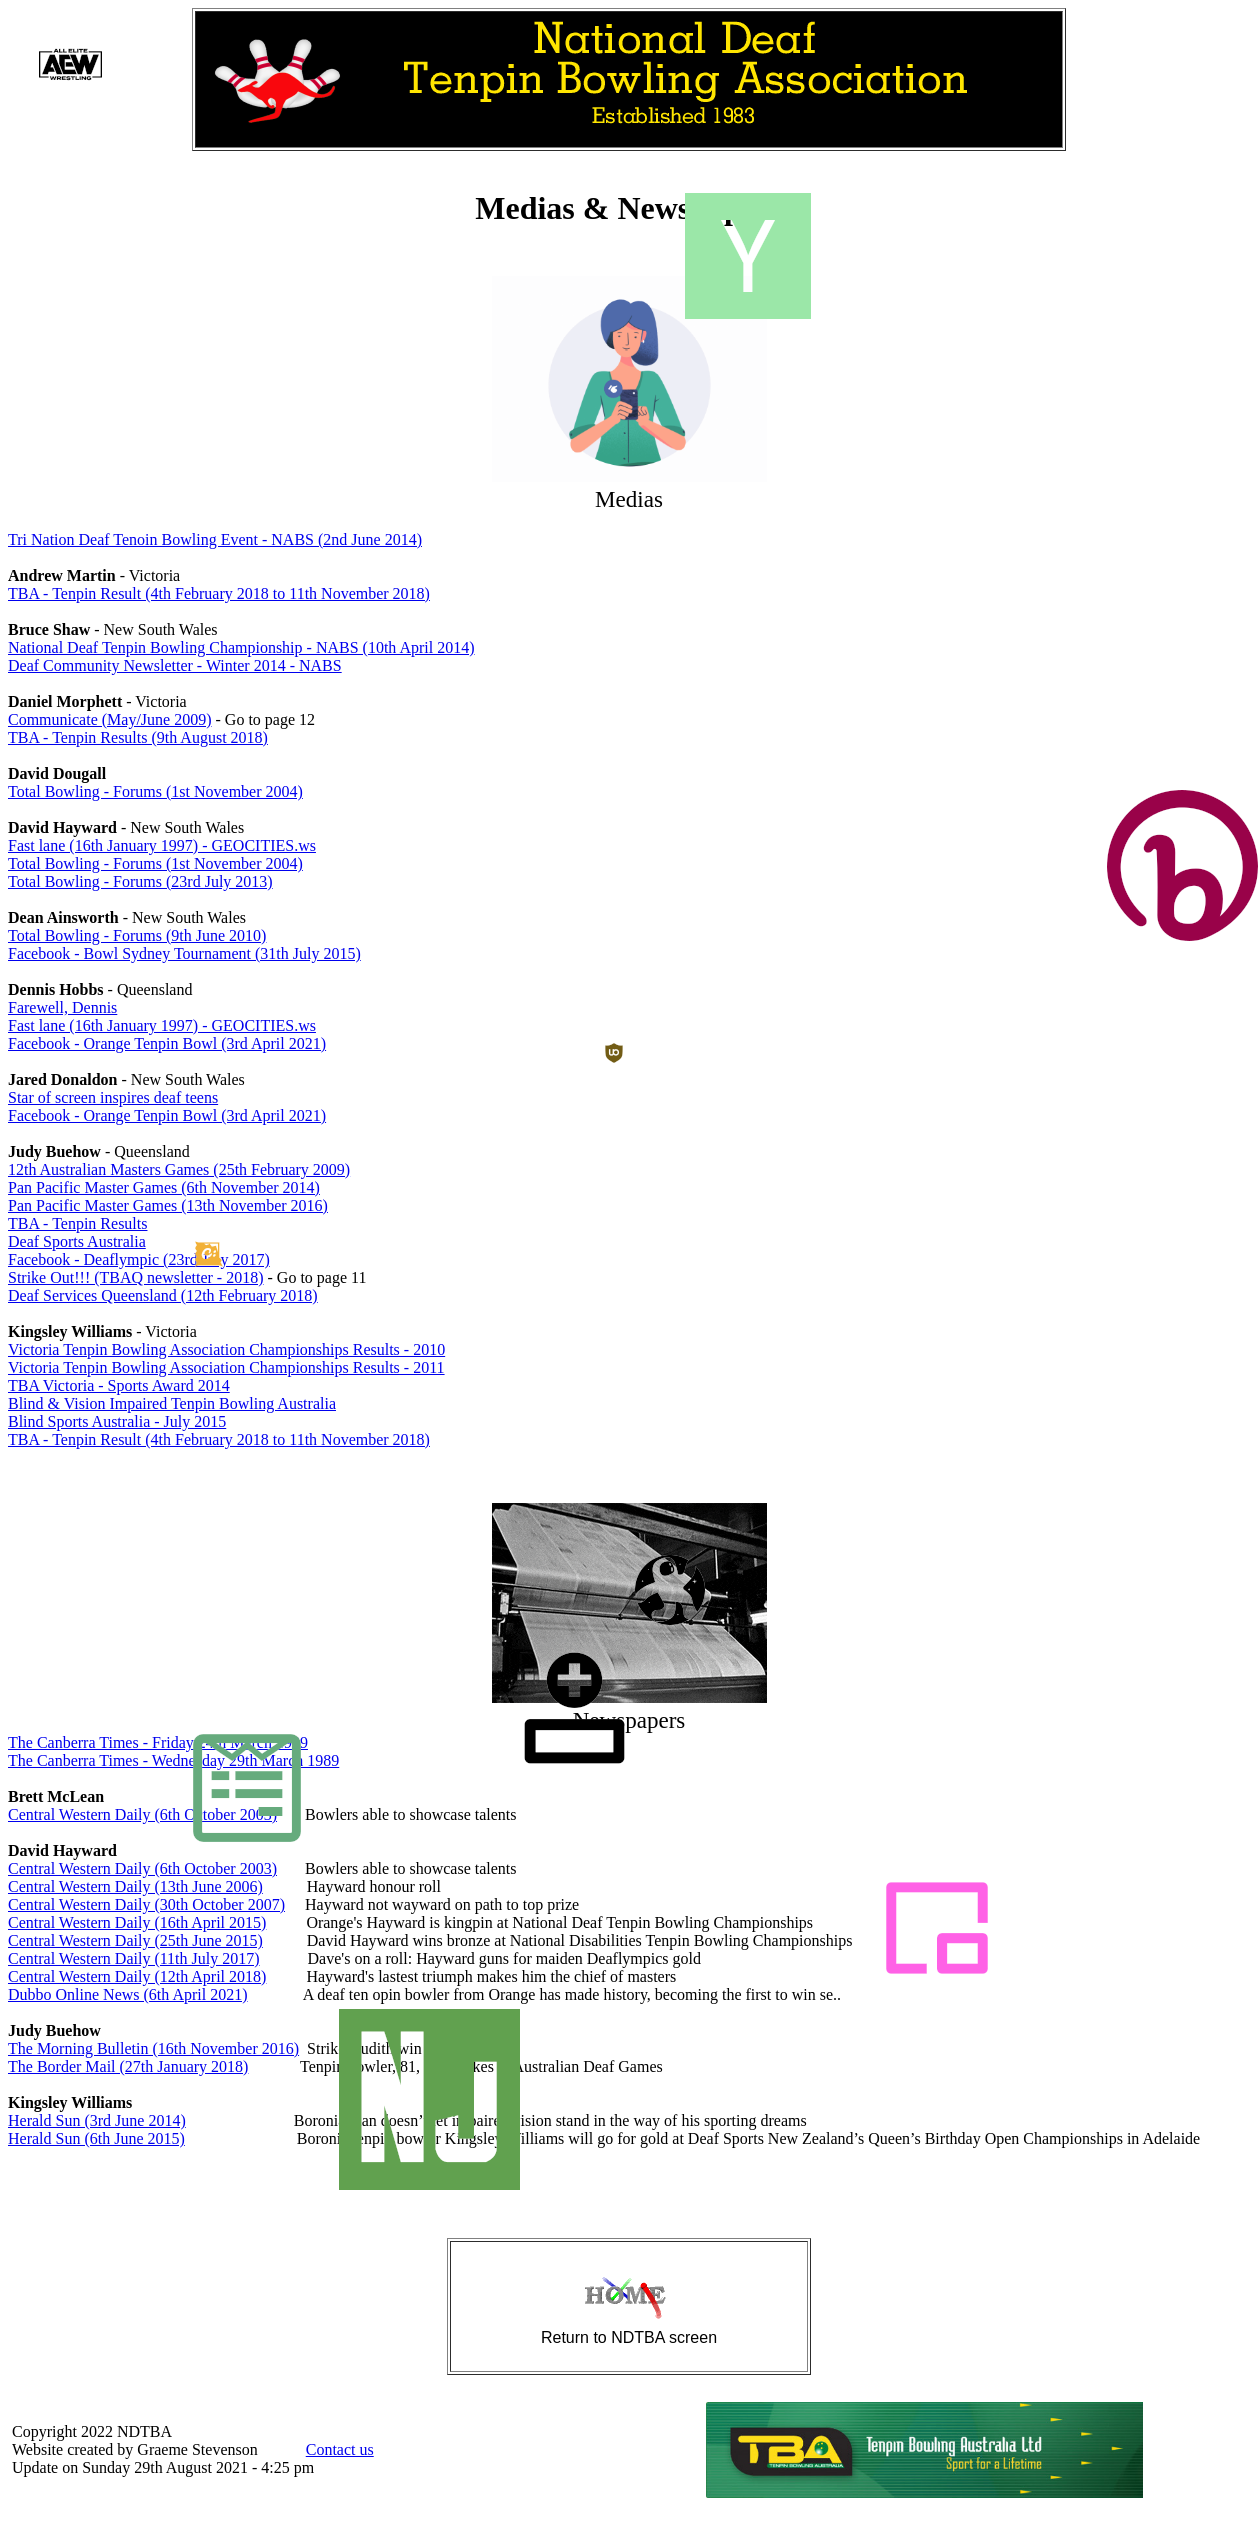 The width and height of the screenshot is (1258, 2533). What do you see at coordinates (209, 1254) in the screenshot?
I see `chocolatey package manager logo` at bounding box center [209, 1254].